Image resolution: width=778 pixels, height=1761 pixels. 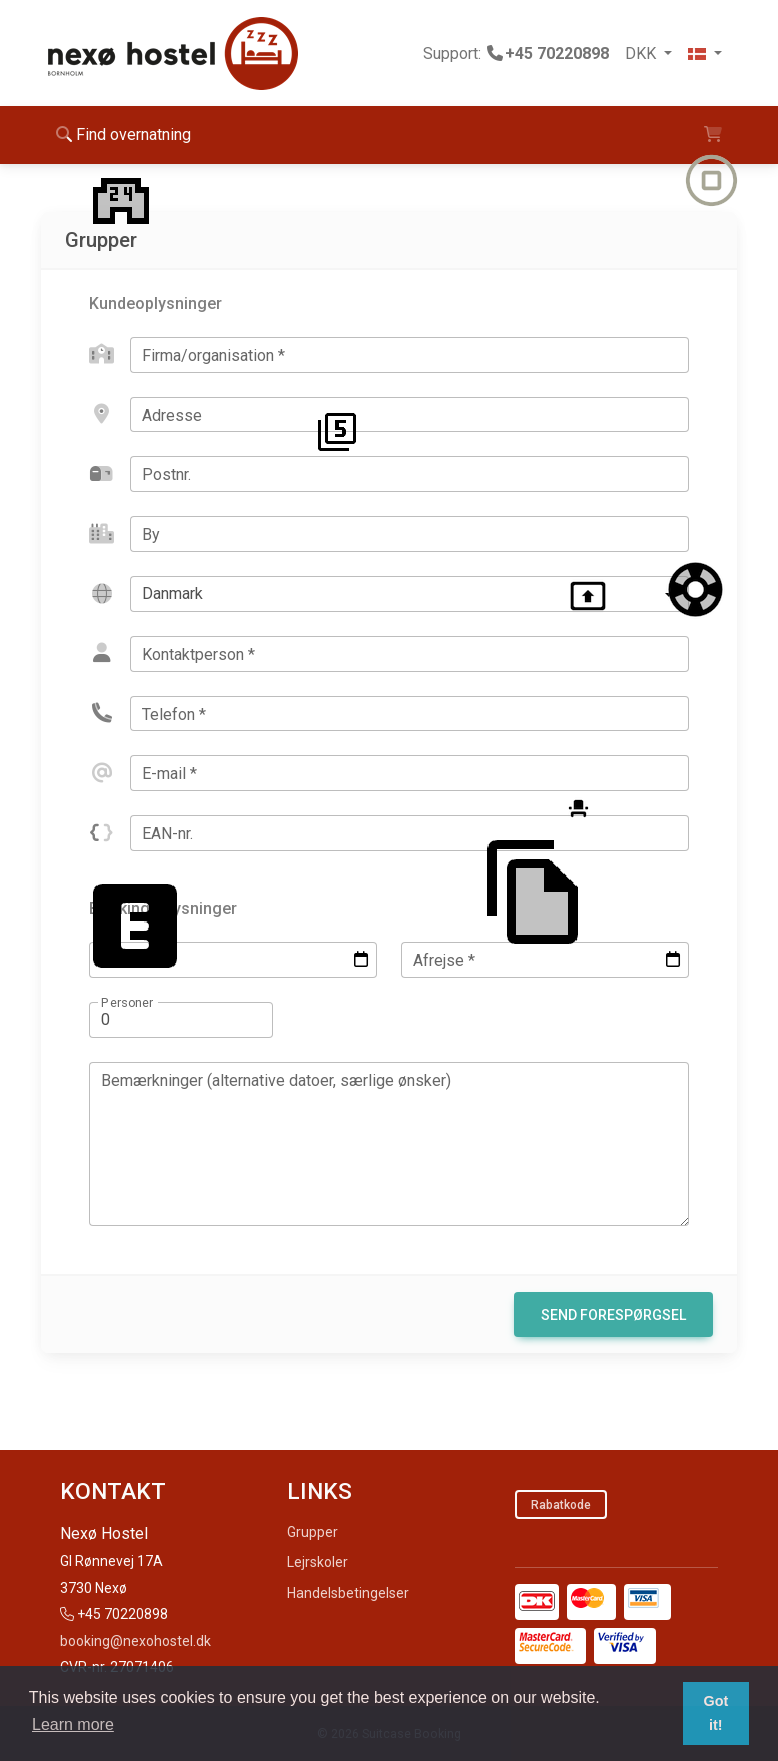 What do you see at coordinates (337, 432) in the screenshot?
I see `filter or view the fifth item in a series` at bounding box center [337, 432].